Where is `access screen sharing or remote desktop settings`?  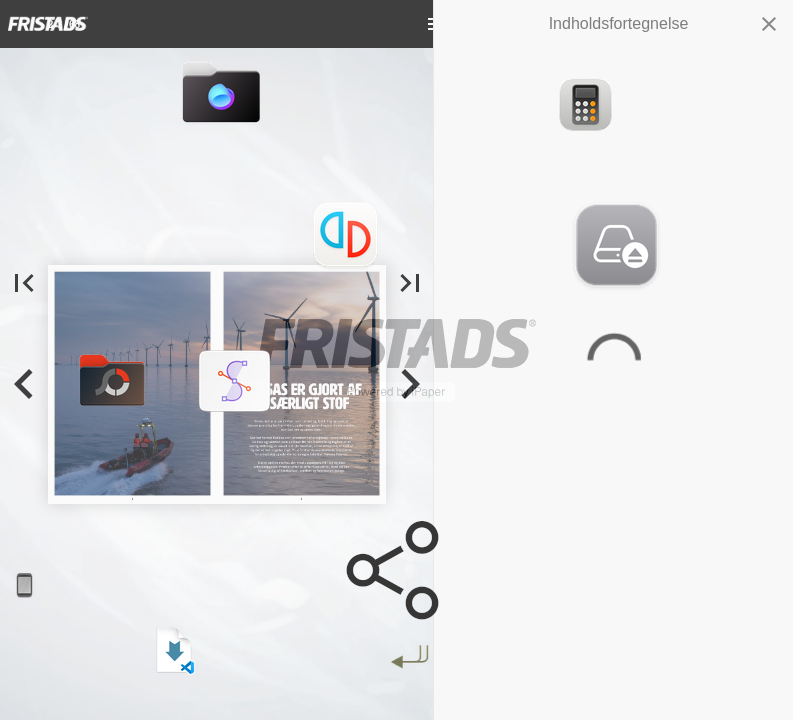 access screen sharing or remote desktop settings is located at coordinates (392, 573).